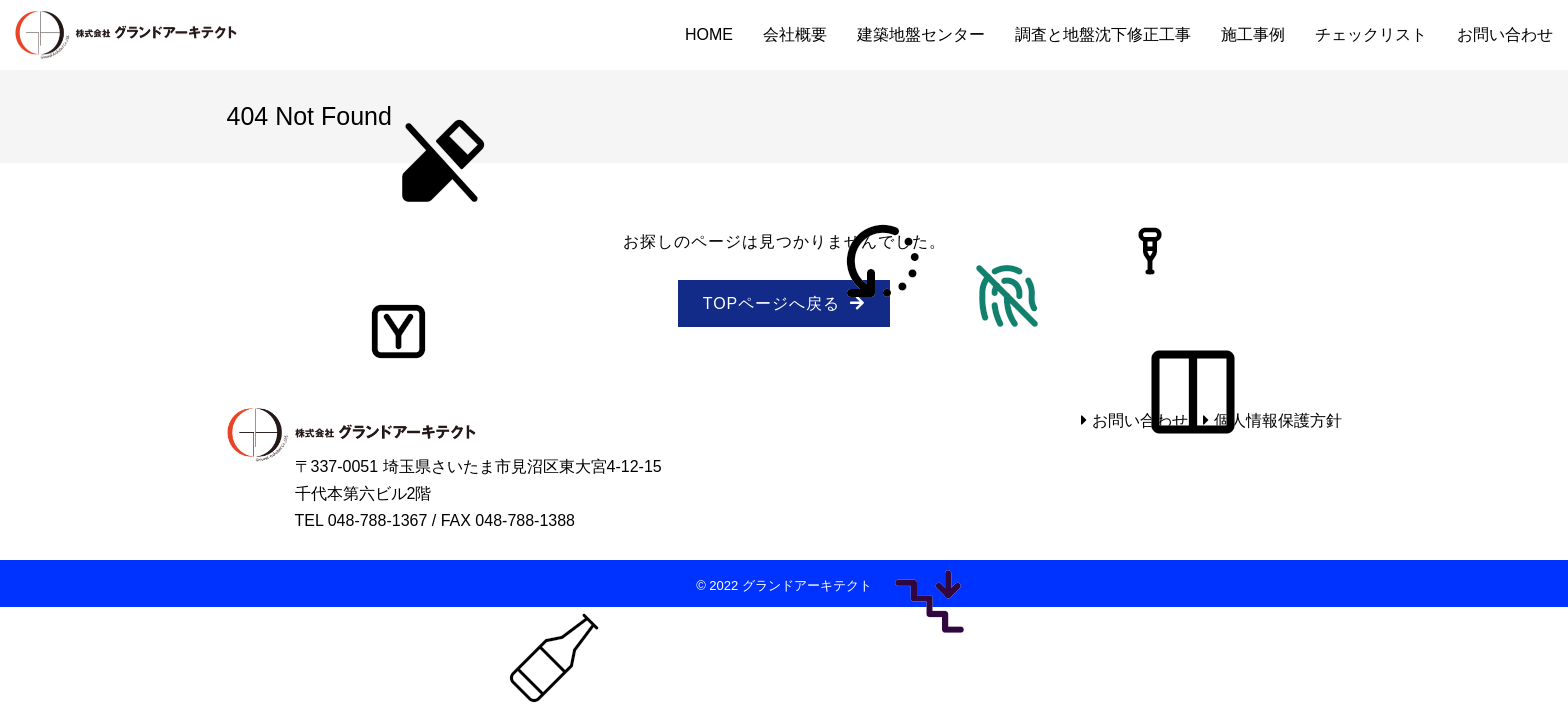  I want to click on visit Y Combinator website, so click(398, 331).